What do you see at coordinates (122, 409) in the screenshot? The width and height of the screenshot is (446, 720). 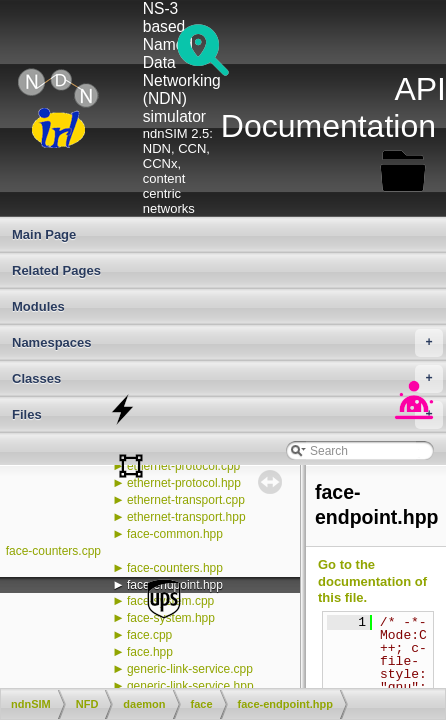 I see `open StackBlitz web IDE` at bounding box center [122, 409].